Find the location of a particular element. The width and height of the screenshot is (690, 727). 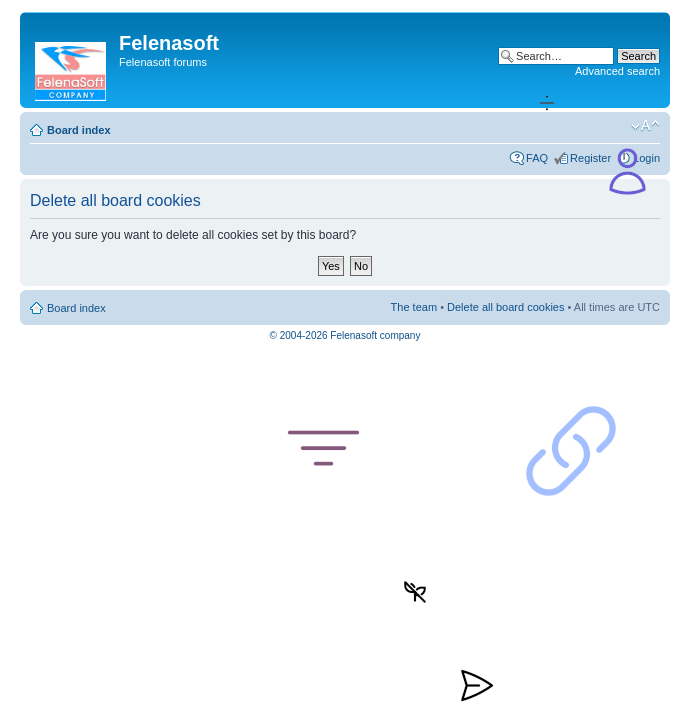

perform division calculation is located at coordinates (547, 103).